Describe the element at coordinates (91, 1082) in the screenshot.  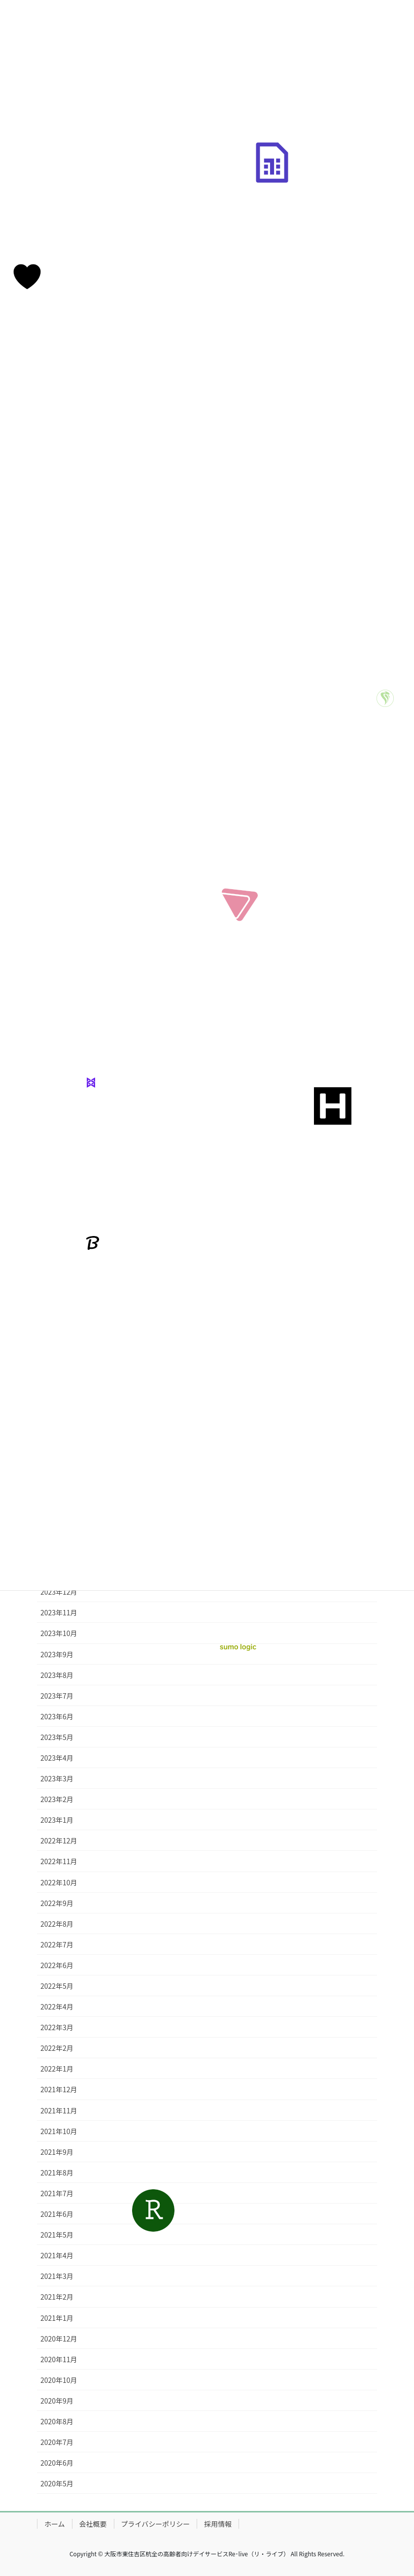
I see `backbone.js framework logo` at that location.